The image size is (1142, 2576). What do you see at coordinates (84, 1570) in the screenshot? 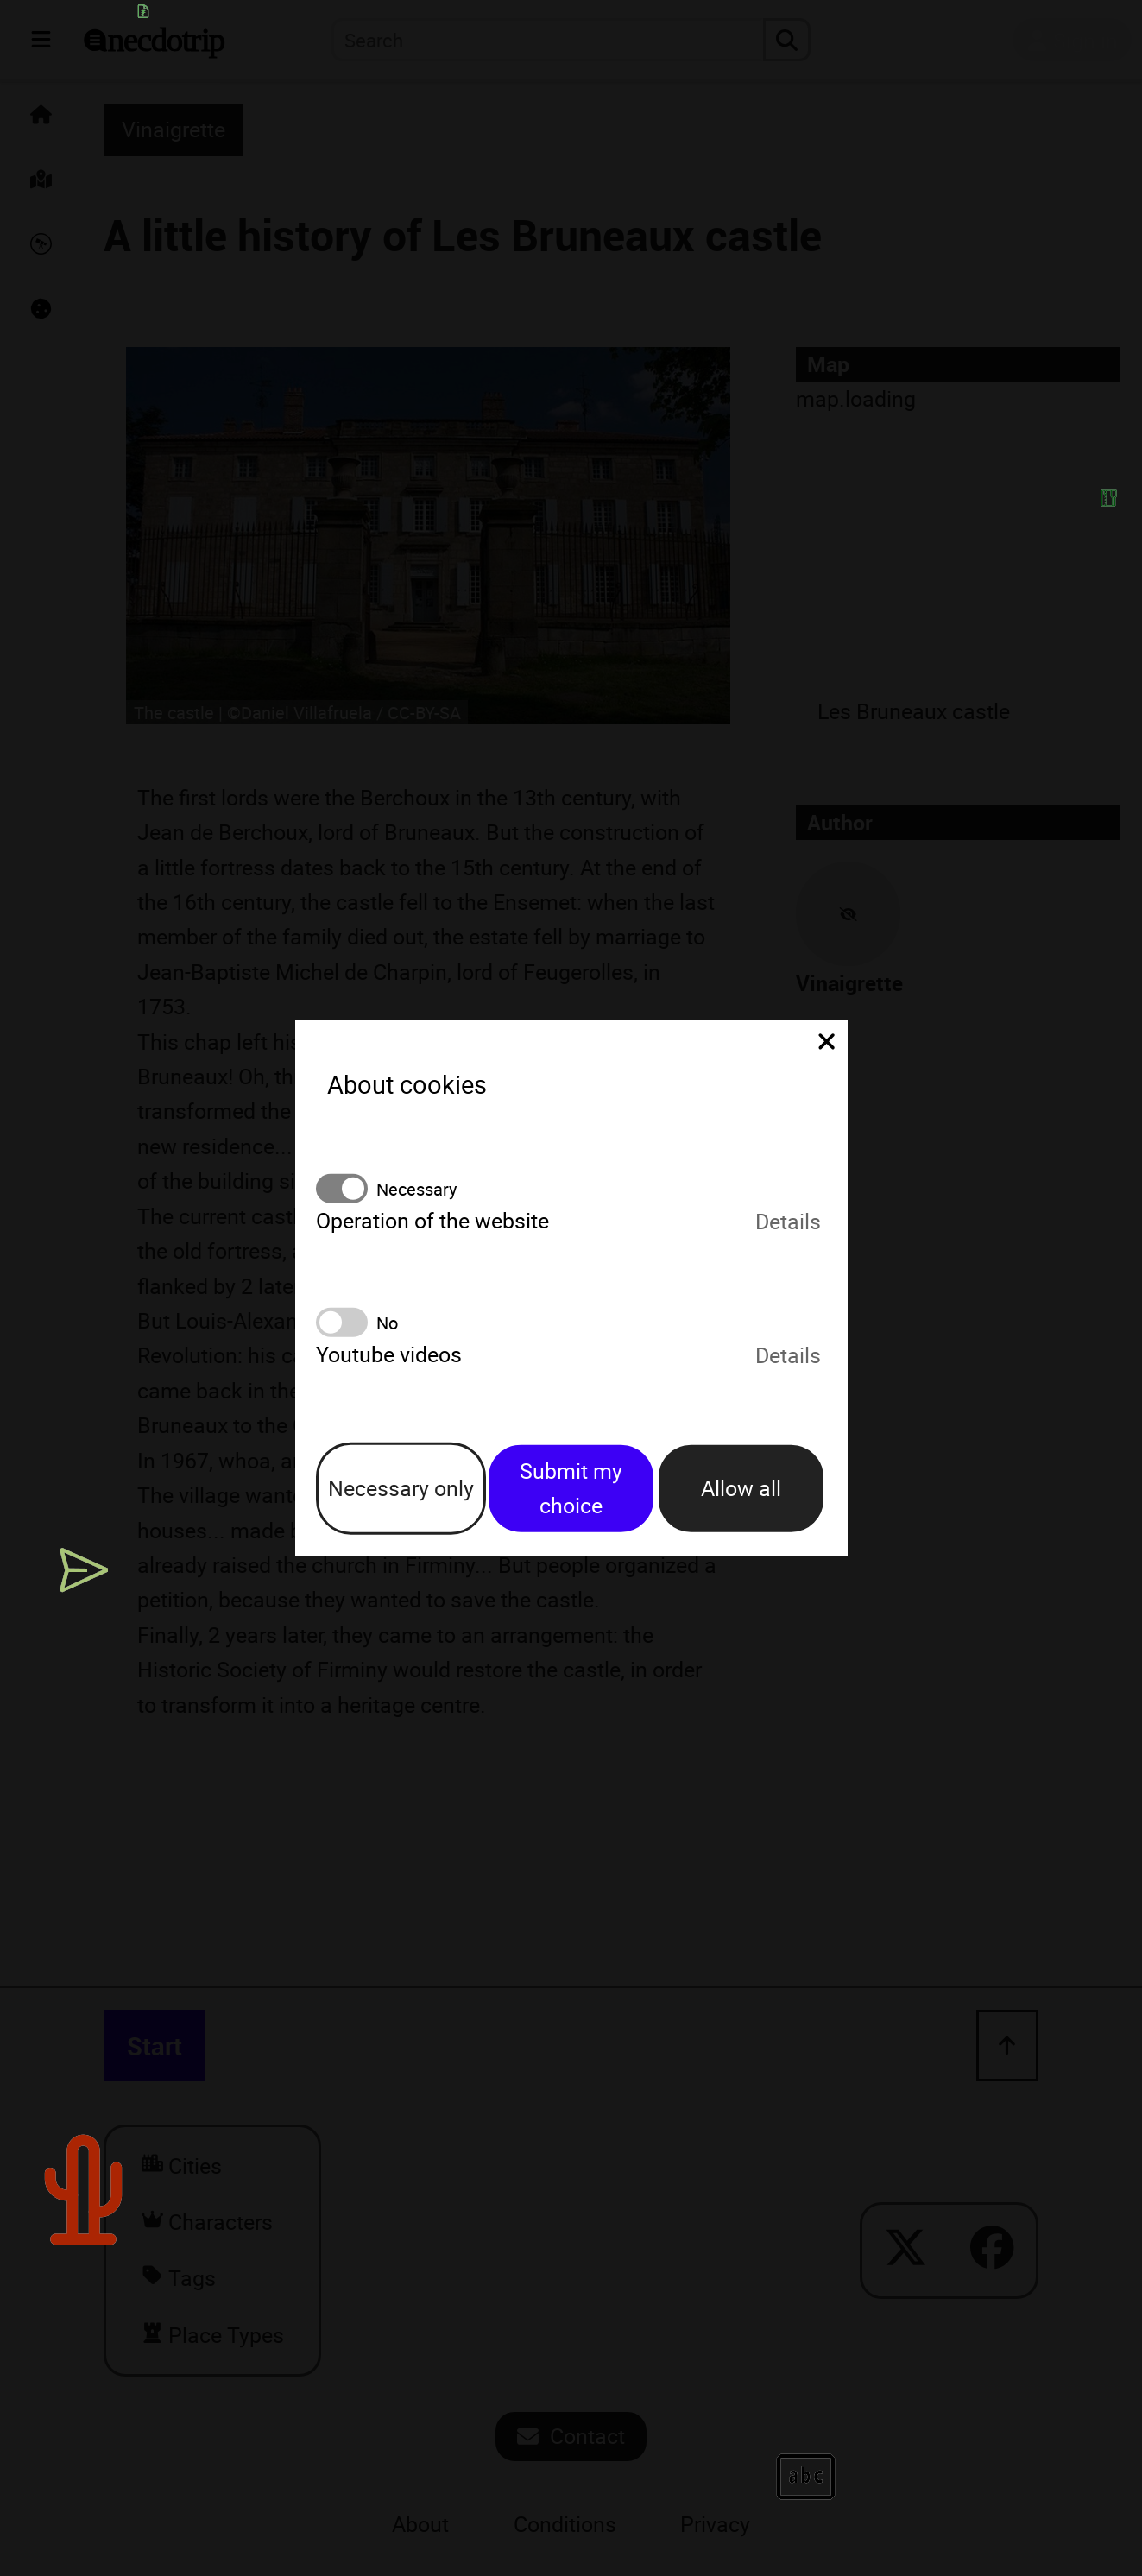
I see `send a message or email` at bounding box center [84, 1570].